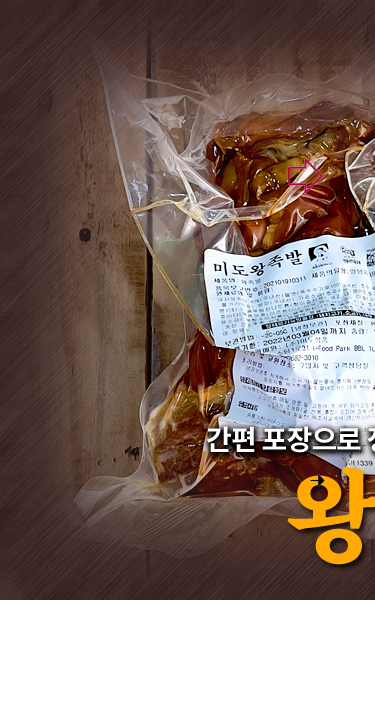 Image resolution: width=375 pixels, height=720 pixels. What do you see at coordinates (317, 480) in the screenshot?
I see `navigate to the next item or screen` at bounding box center [317, 480].